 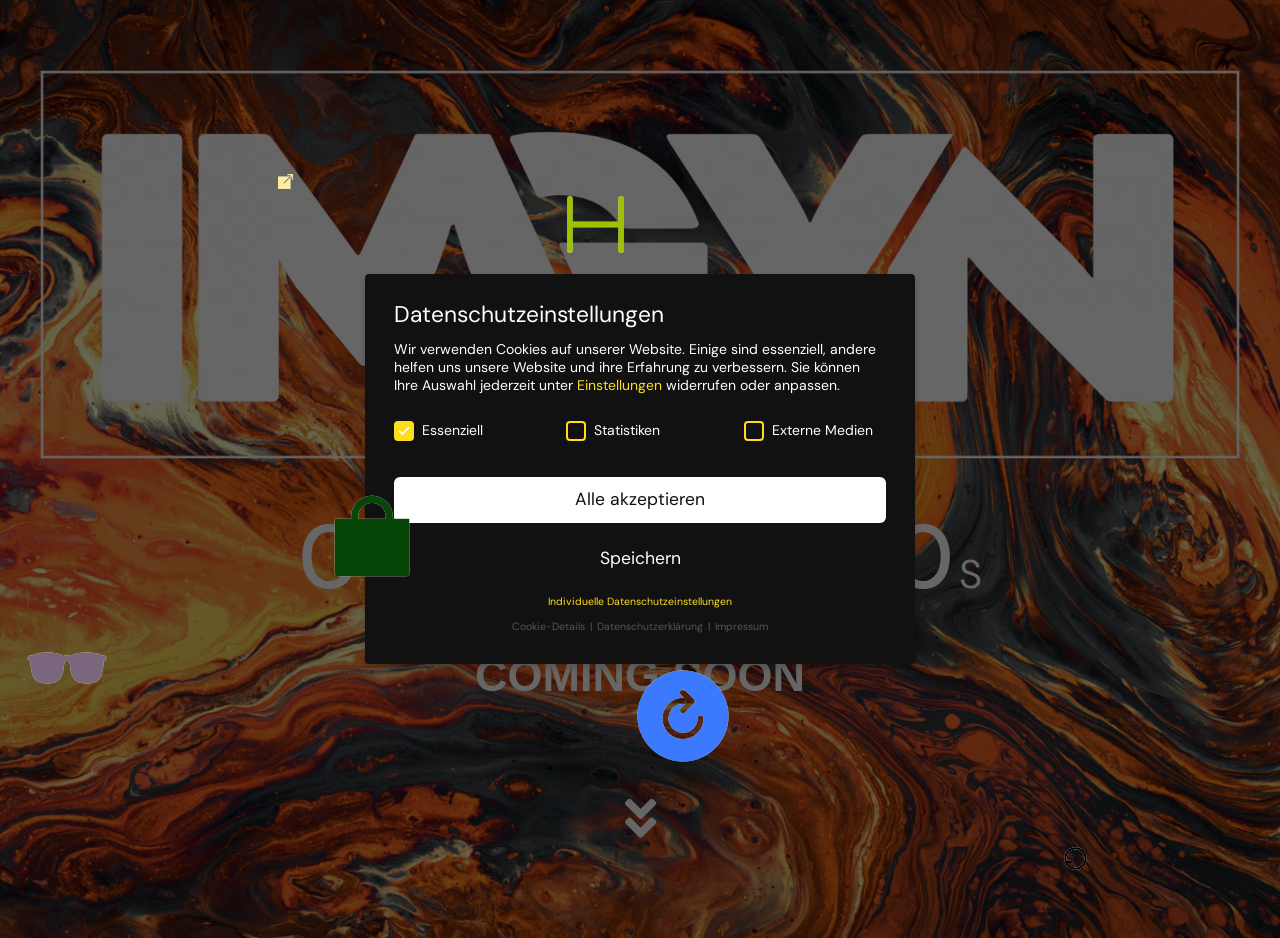 I want to click on refresh or reload content, so click(x=683, y=716).